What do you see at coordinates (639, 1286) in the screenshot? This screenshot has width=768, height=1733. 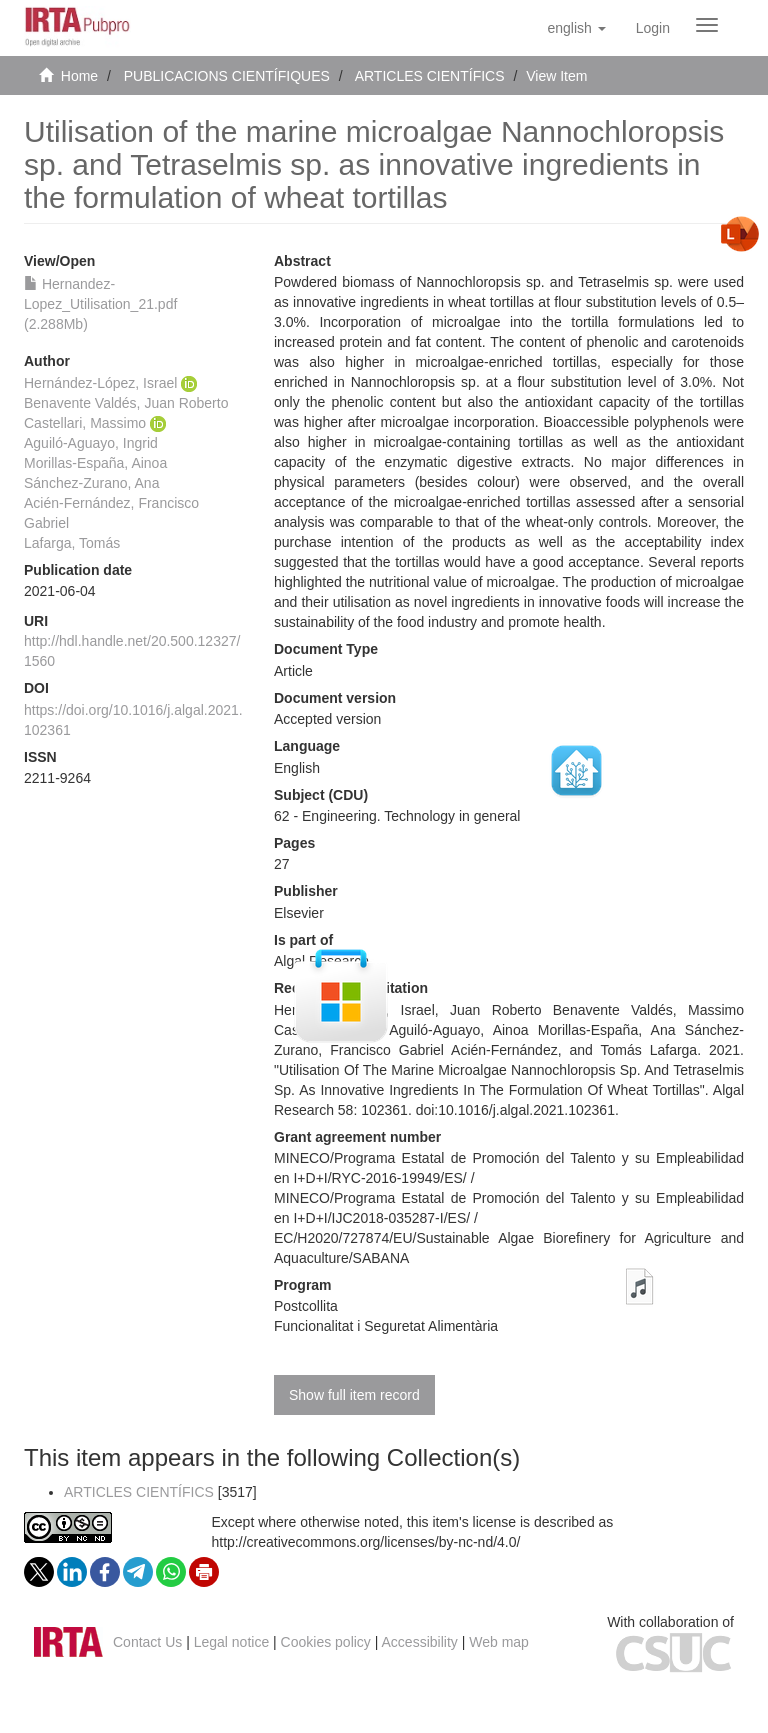 I see `open an audio or music file` at bounding box center [639, 1286].